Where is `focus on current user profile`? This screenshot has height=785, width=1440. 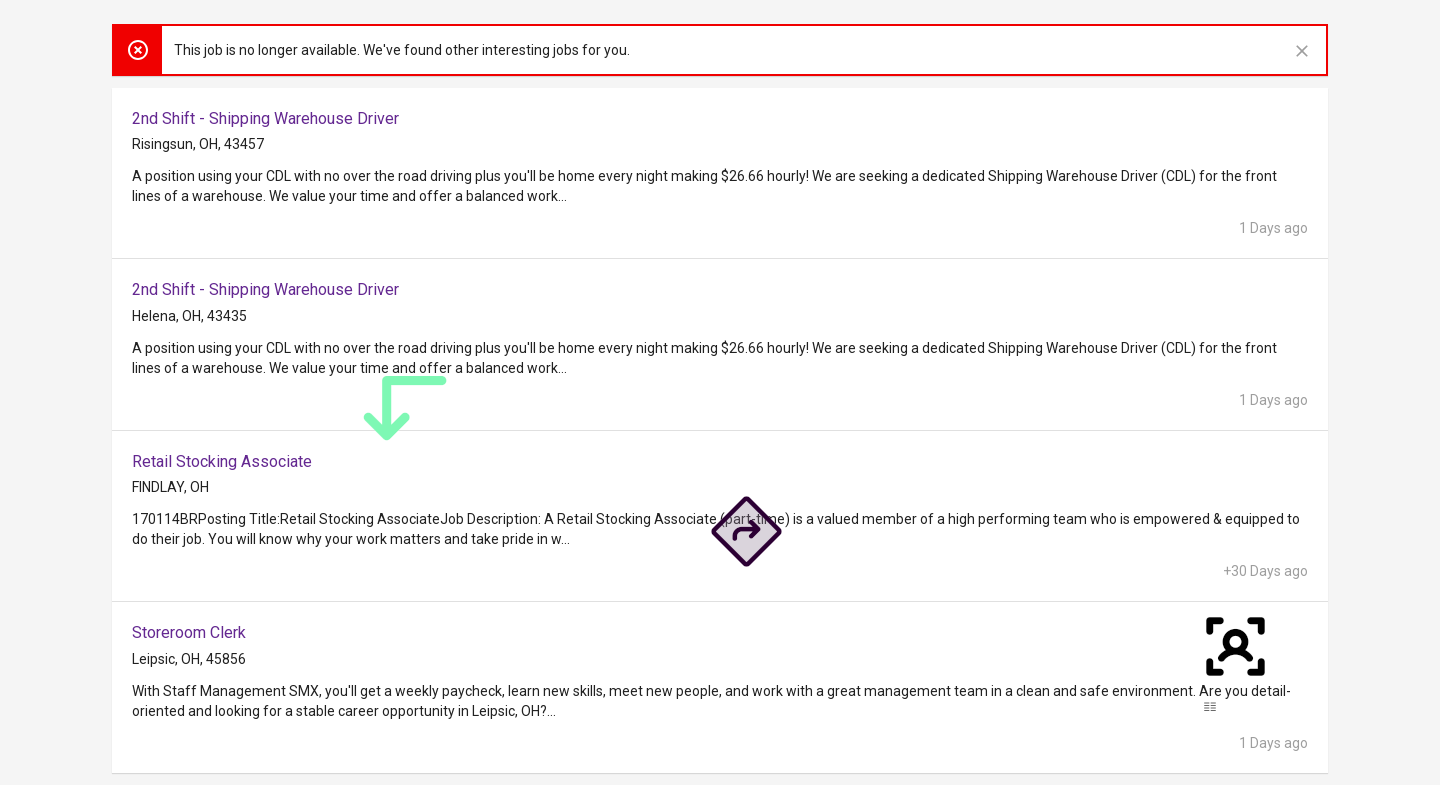 focus on current user profile is located at coordinates (1235, 646).